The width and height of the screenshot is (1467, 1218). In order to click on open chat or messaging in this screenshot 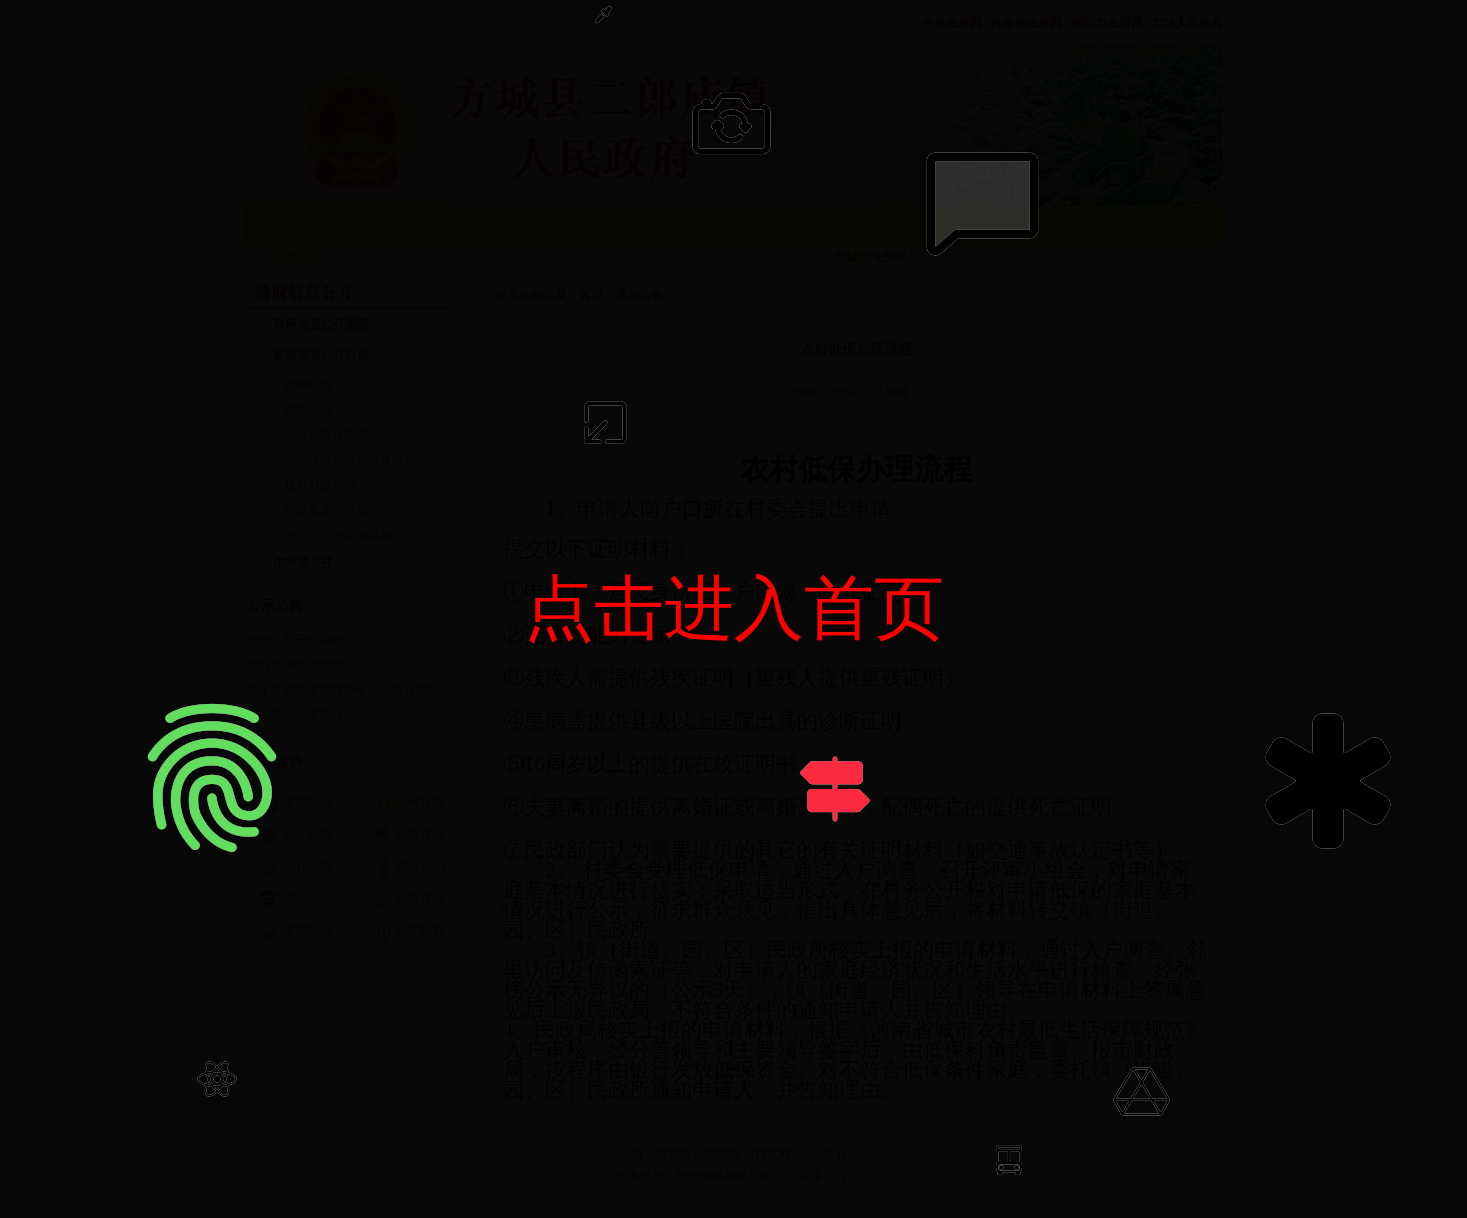, I will do `click(982, 195)`.